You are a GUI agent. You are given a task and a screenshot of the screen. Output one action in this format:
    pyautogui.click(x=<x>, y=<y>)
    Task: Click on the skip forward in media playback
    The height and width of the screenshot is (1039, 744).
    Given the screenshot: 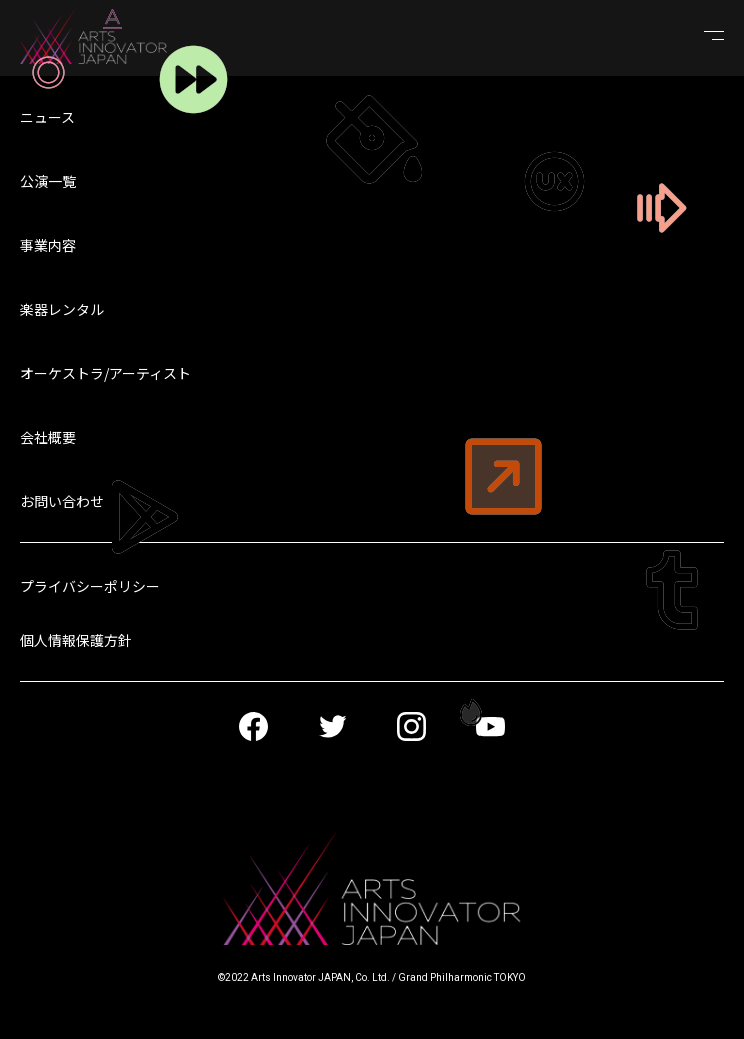 What is the action you would take?
    pyautogui.click(x=193, y=79)
    